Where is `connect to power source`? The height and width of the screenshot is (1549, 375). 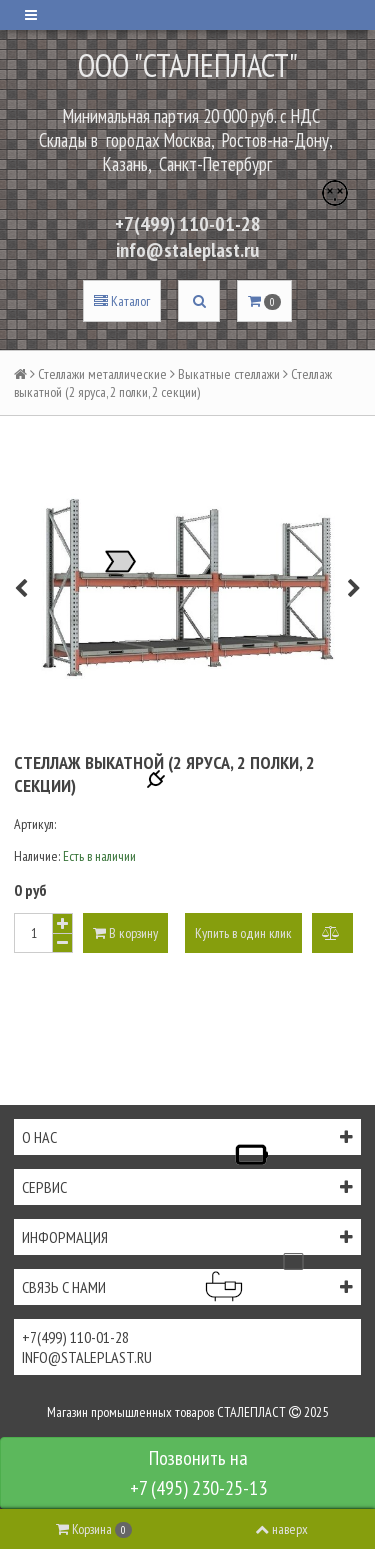 connect to power source is located at coordinates (156, 779).